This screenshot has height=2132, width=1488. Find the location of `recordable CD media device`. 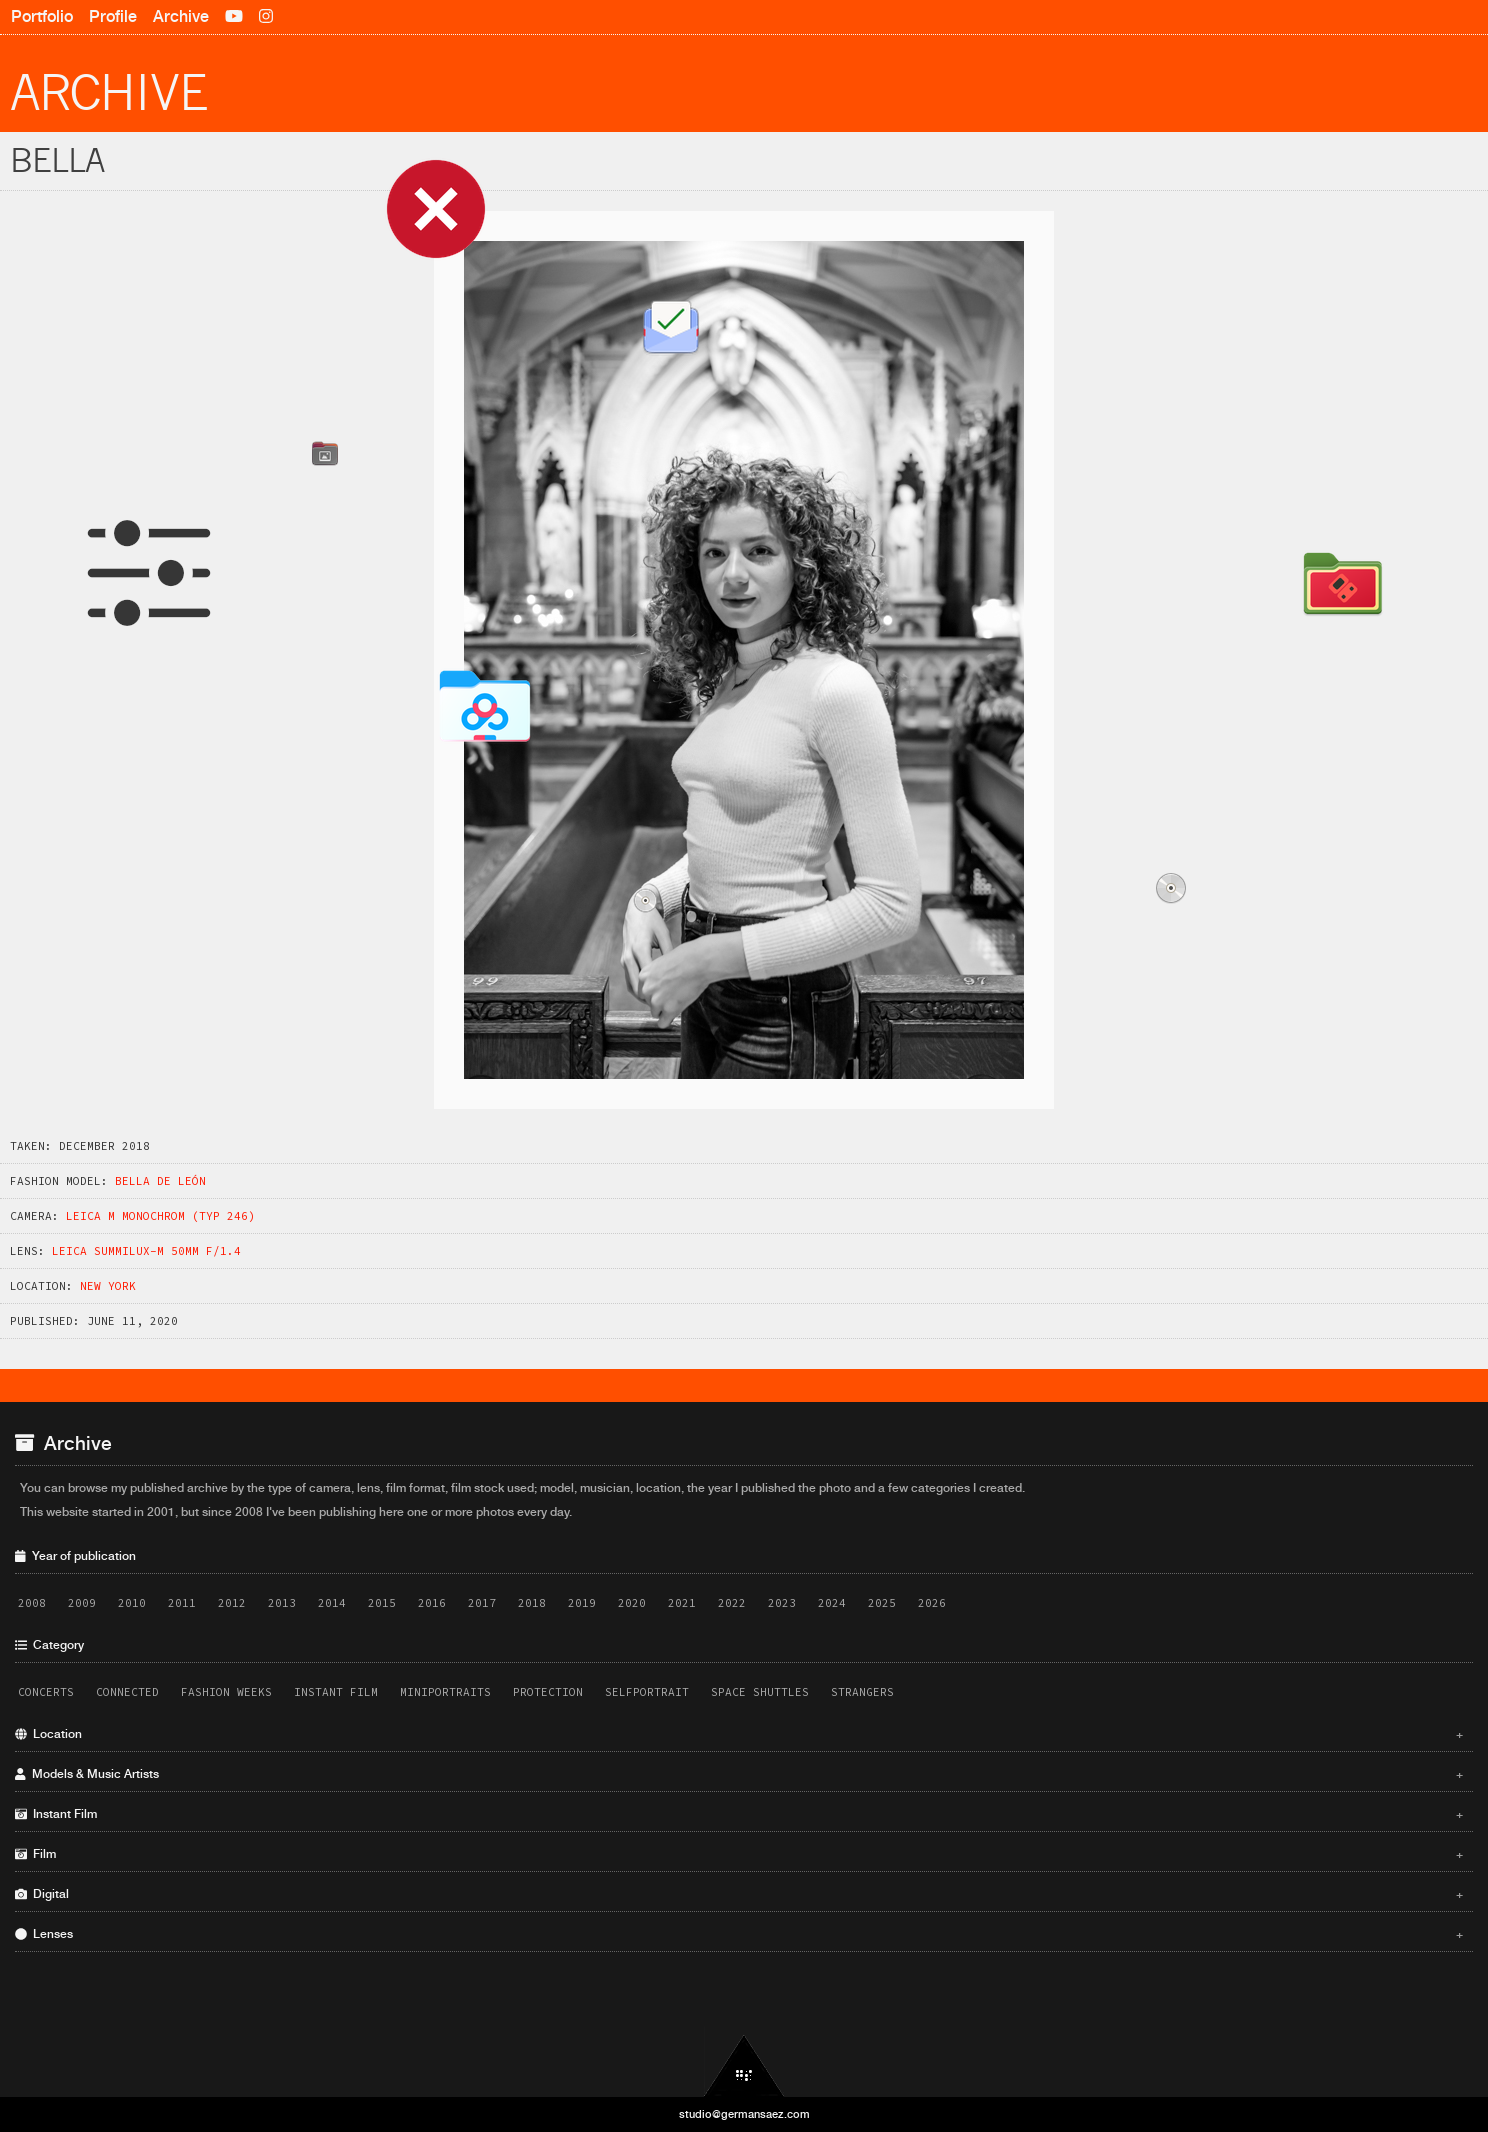

recordable CD media device is located at coordinates (645, 900).